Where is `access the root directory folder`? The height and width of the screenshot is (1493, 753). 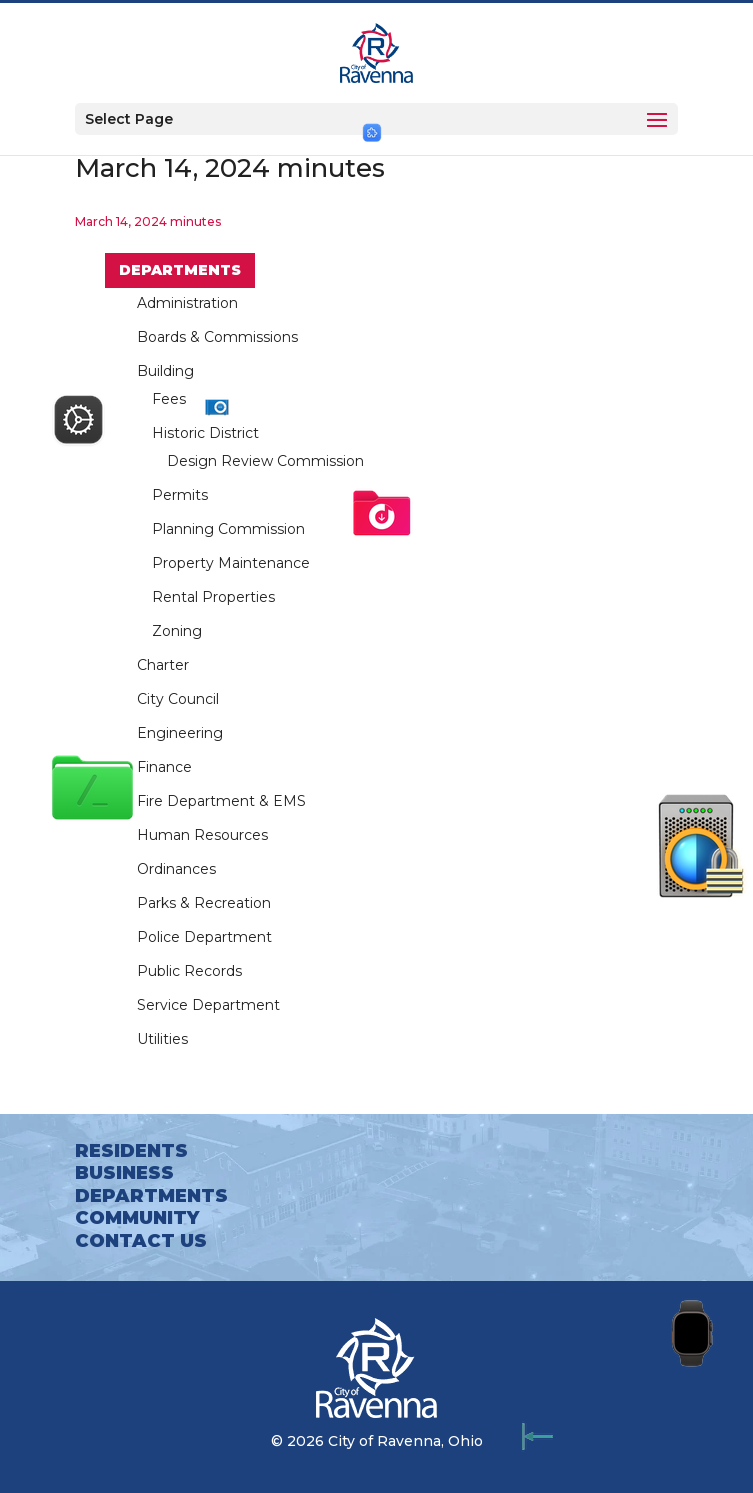 access the root directory folder is located at coordinates (92, 787).